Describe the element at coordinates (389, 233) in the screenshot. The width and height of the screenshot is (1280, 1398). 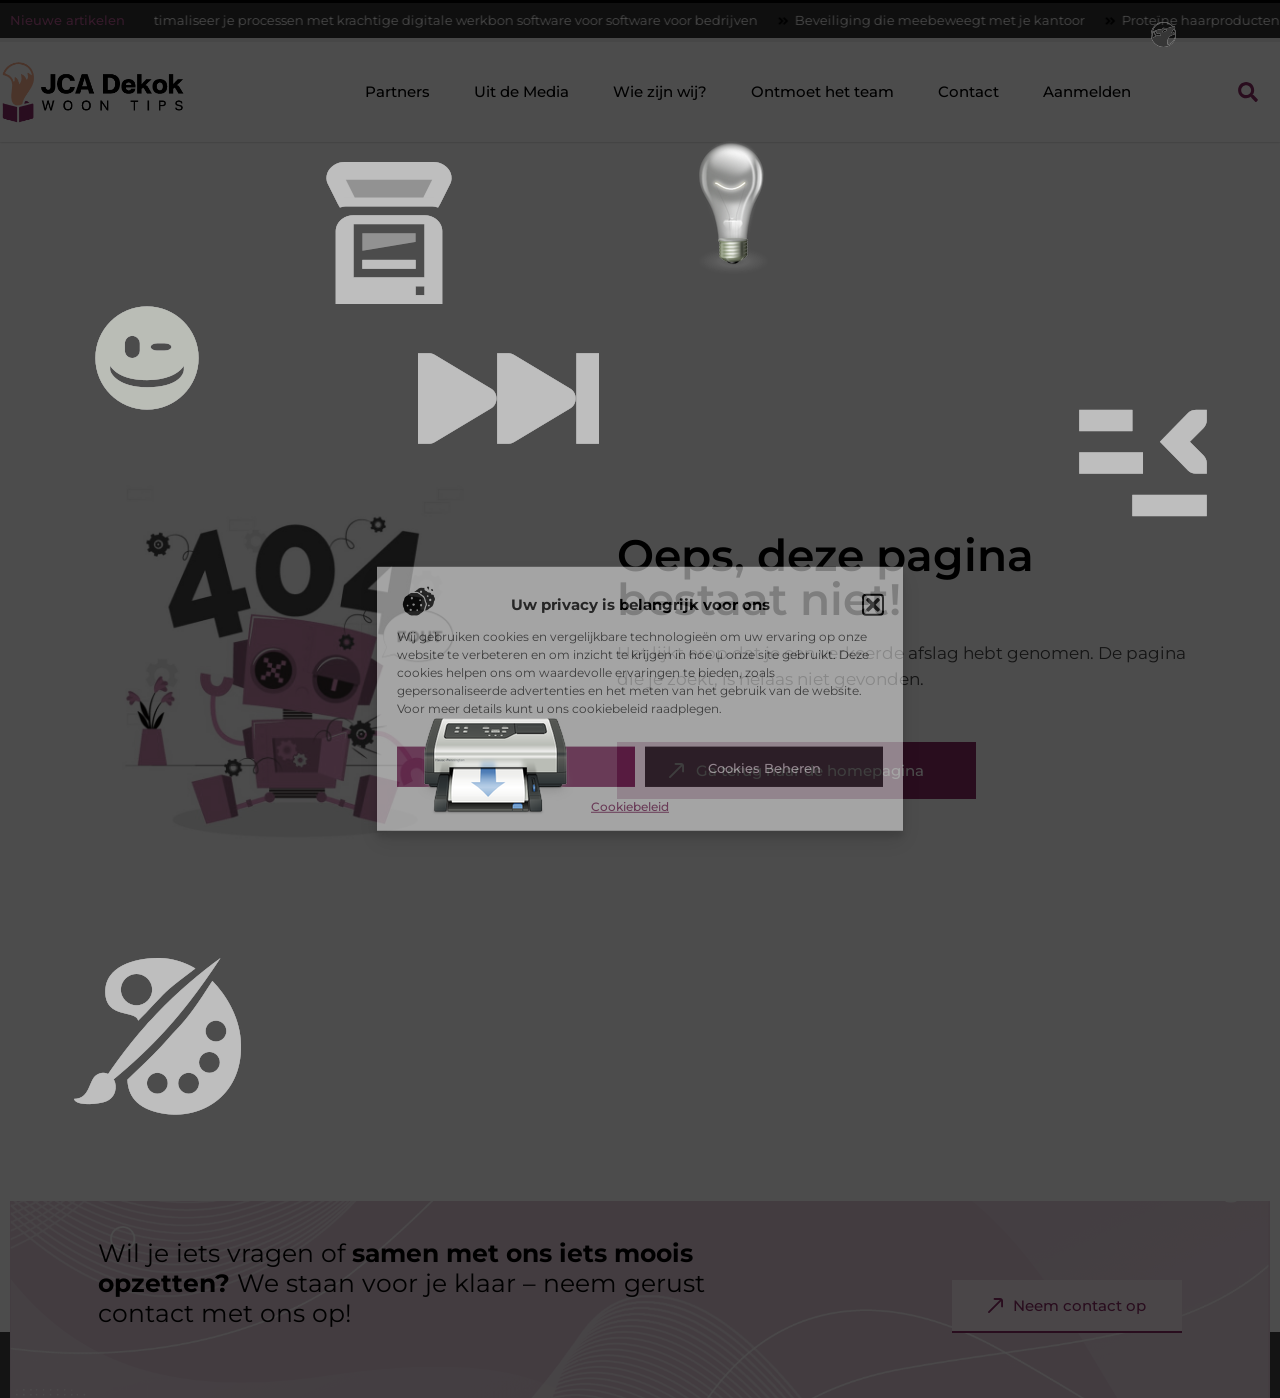
I see `scan a document or image` at that location.